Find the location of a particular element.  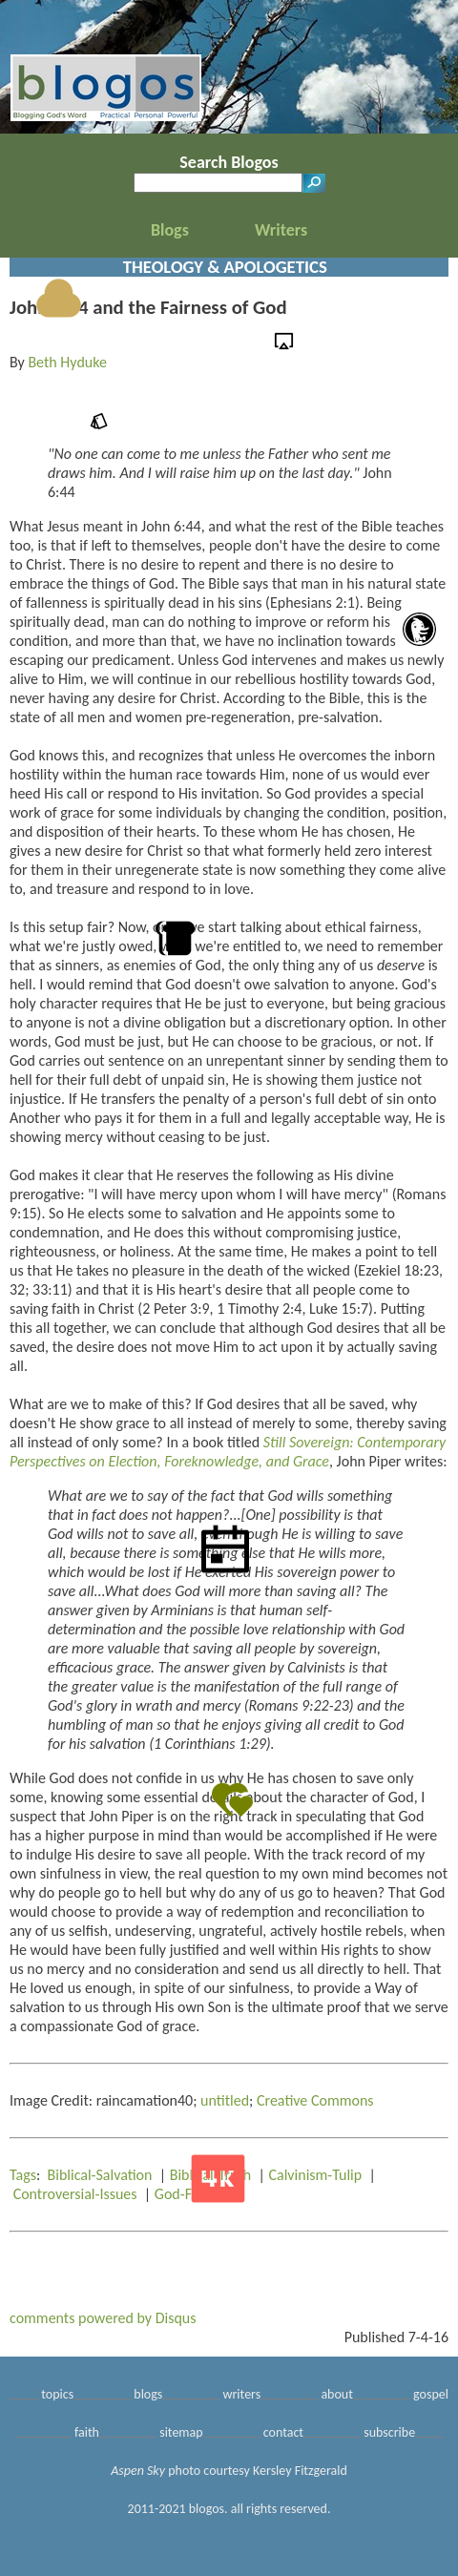

indicates 4k video quality available is located at coordinates (218, 2178).